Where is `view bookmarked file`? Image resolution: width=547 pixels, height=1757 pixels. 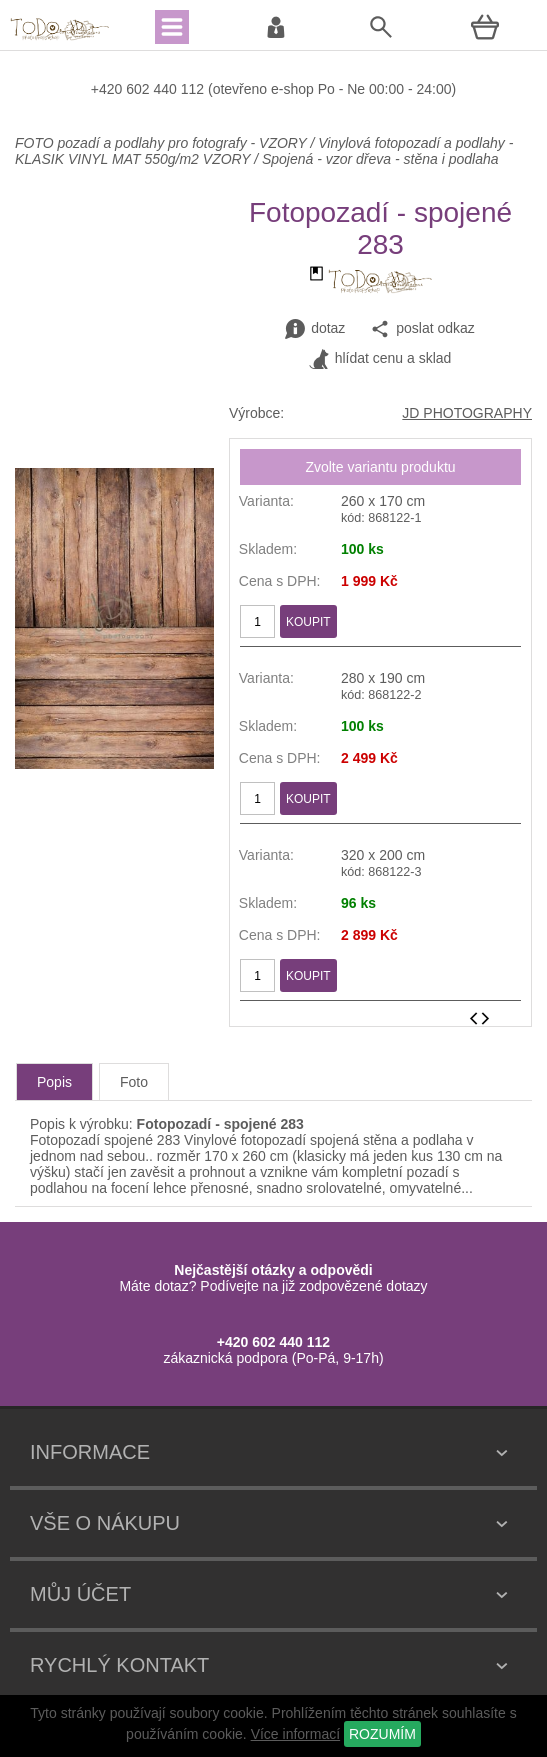
view bookmarked file is located at coordinates (316, 273).